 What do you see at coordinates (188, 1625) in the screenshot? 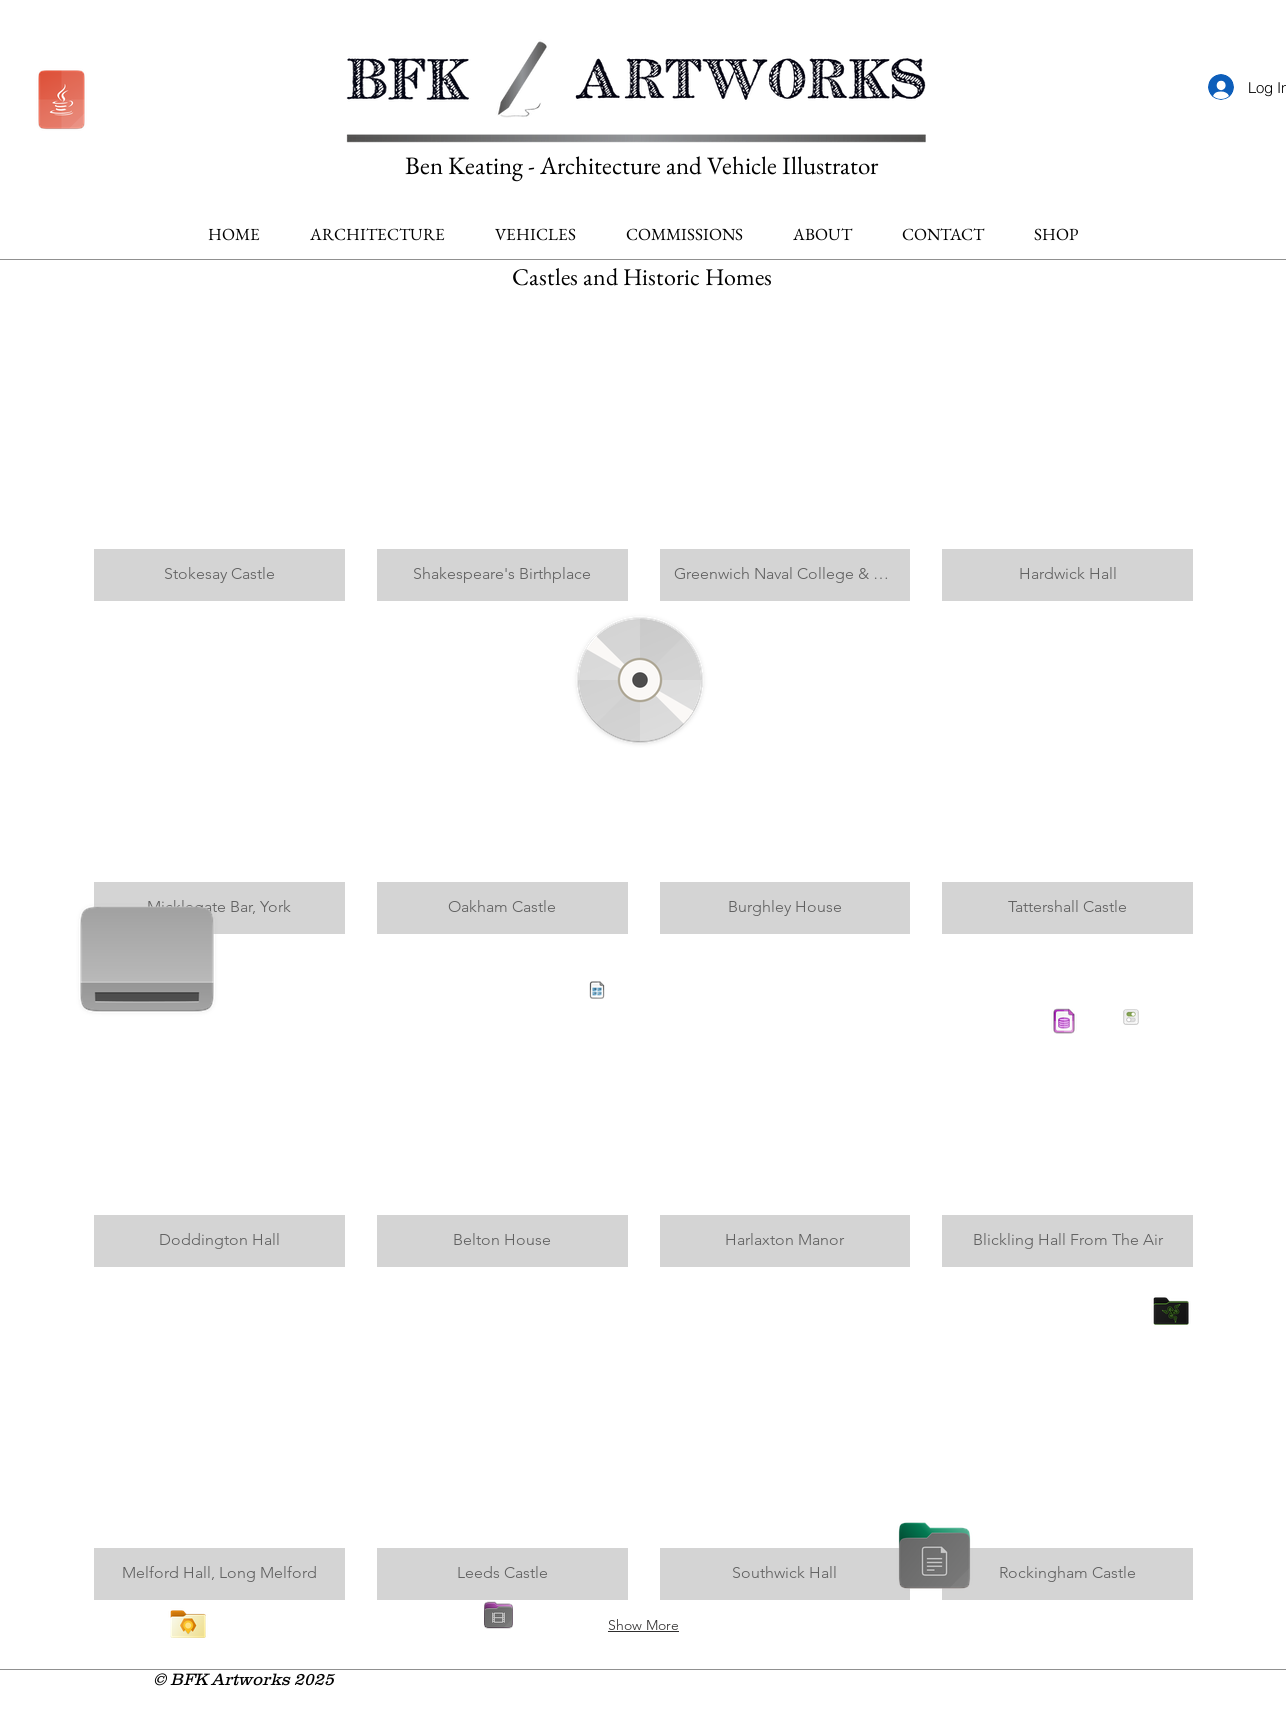
I see `open microsoft dynamics 365 field service folder` at bounding box center [188, 1625].